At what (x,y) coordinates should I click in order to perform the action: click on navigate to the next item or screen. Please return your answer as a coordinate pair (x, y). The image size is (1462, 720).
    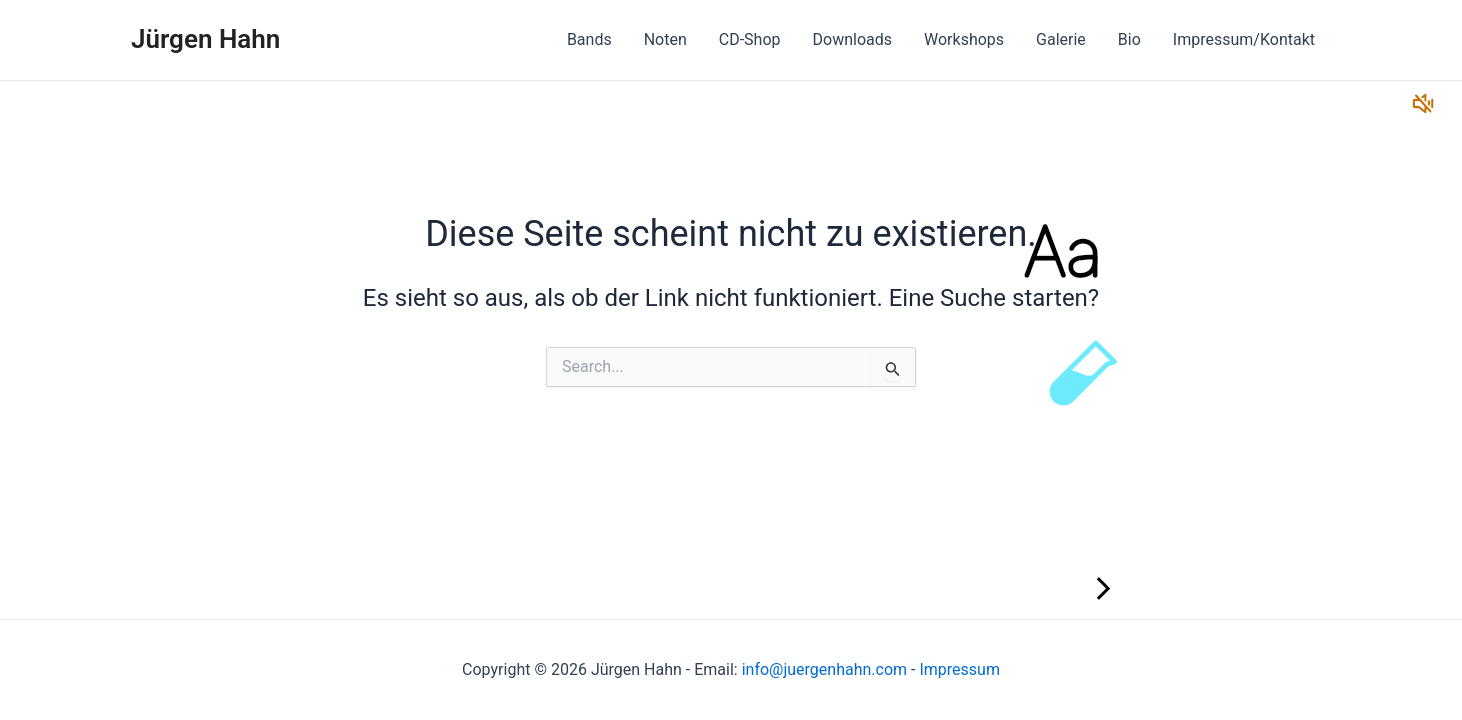
    Looking at the image, I should click on (1103, 588).